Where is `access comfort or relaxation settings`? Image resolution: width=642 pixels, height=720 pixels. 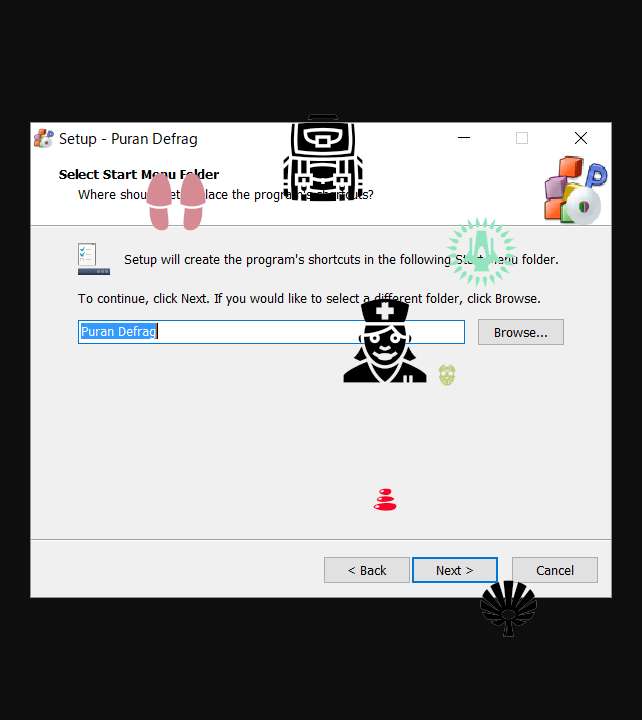 access comfort or relaxation settings is located at coordinates (176, 201).